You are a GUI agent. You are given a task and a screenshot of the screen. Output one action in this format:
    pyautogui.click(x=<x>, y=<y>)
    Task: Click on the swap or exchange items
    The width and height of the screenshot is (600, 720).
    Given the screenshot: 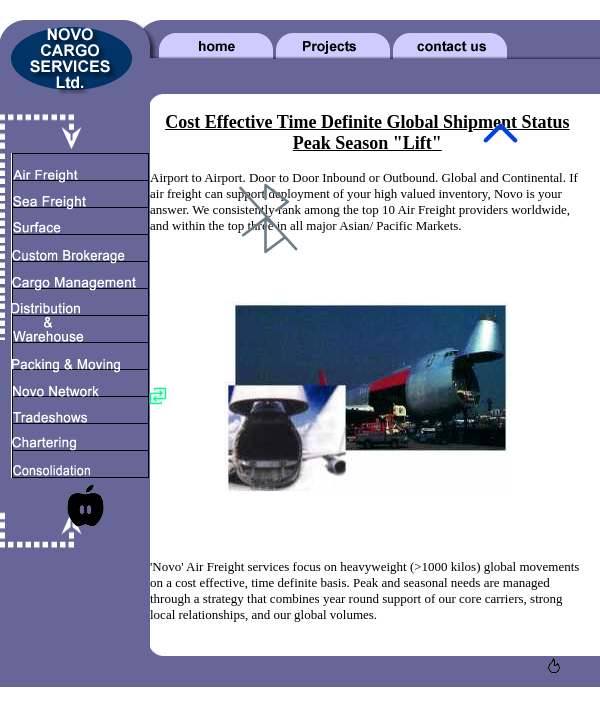 What is the action you would take?
    pyautogui.click(x=158, y=396)
    